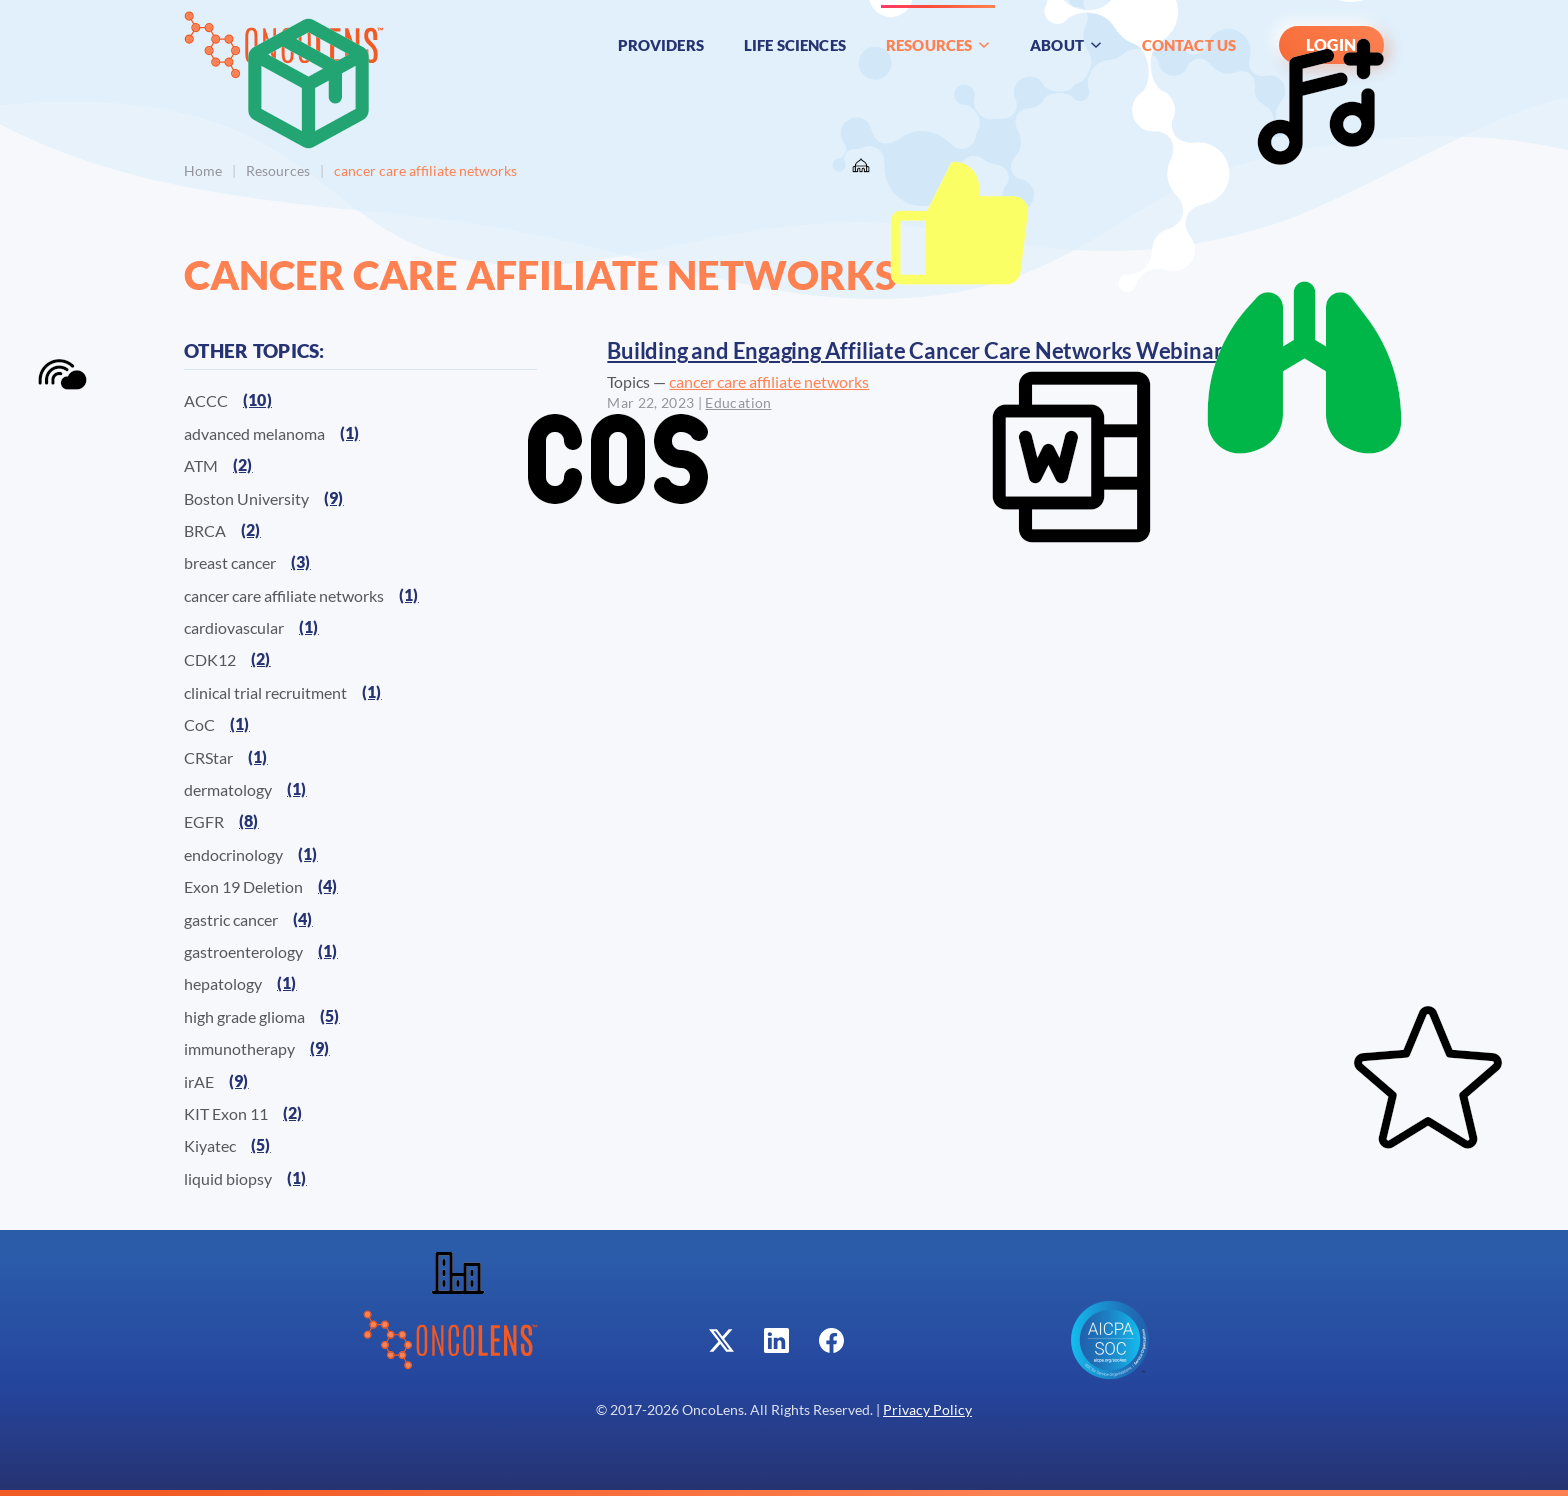 The width and height of the screenshot is (1568, 1496). What do you see at coordinates (1323, 104) in the screenshot?
I see `add a new song to playlist` at bounding box center [1323, 104].